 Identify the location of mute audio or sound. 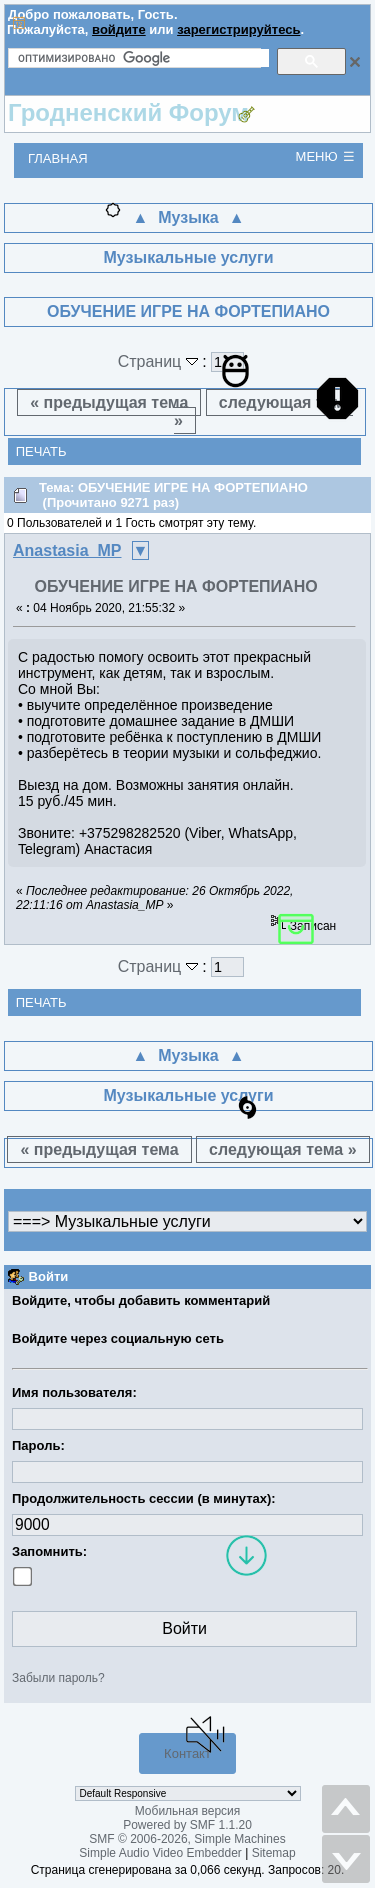
(204, 1734).